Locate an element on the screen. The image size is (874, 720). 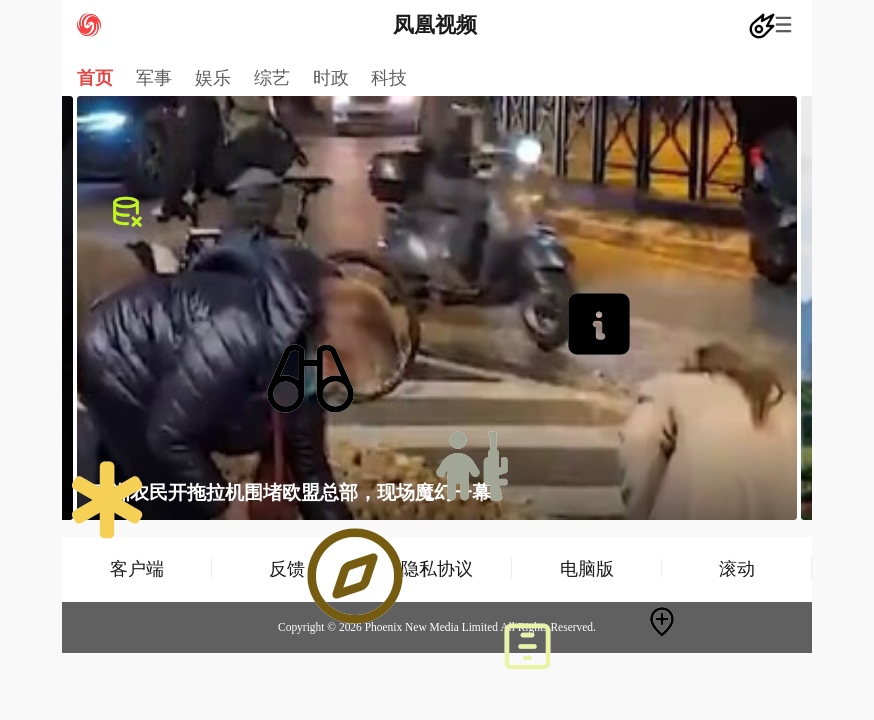
view more information or details is located at coordinates (599, 324).